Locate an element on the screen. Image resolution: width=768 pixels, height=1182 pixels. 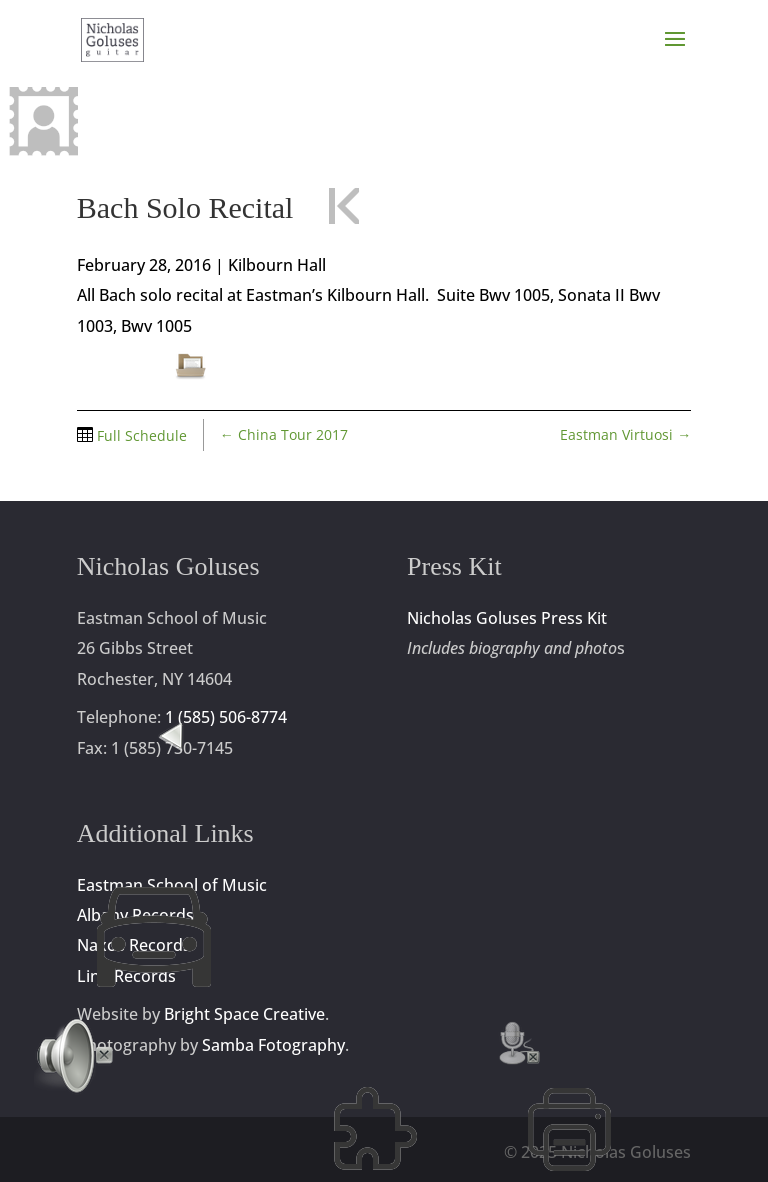
indicates audio is muted is located at coordinates (74, 1056).